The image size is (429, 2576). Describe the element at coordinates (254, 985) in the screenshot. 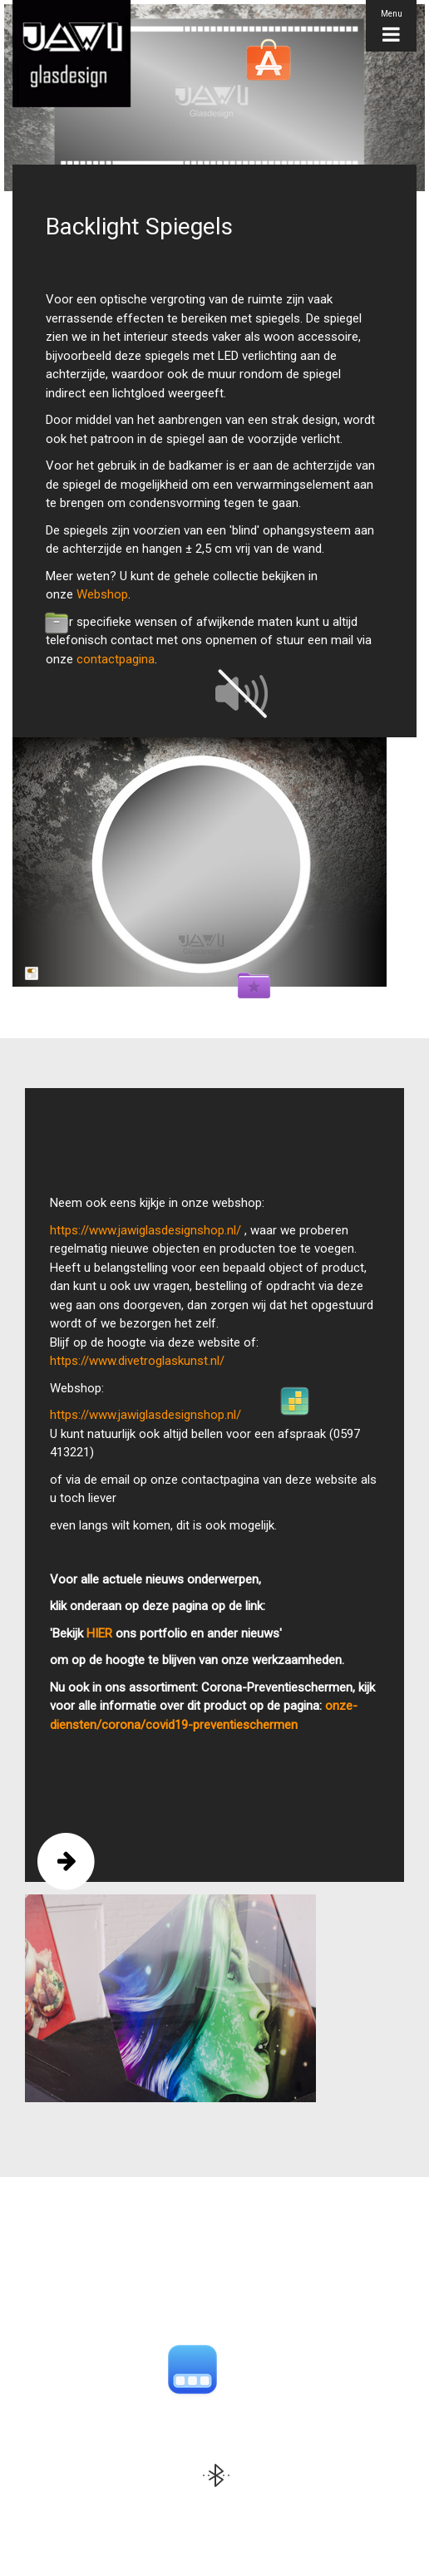

I see `open your bookmarked or favorite files folder` at that location.